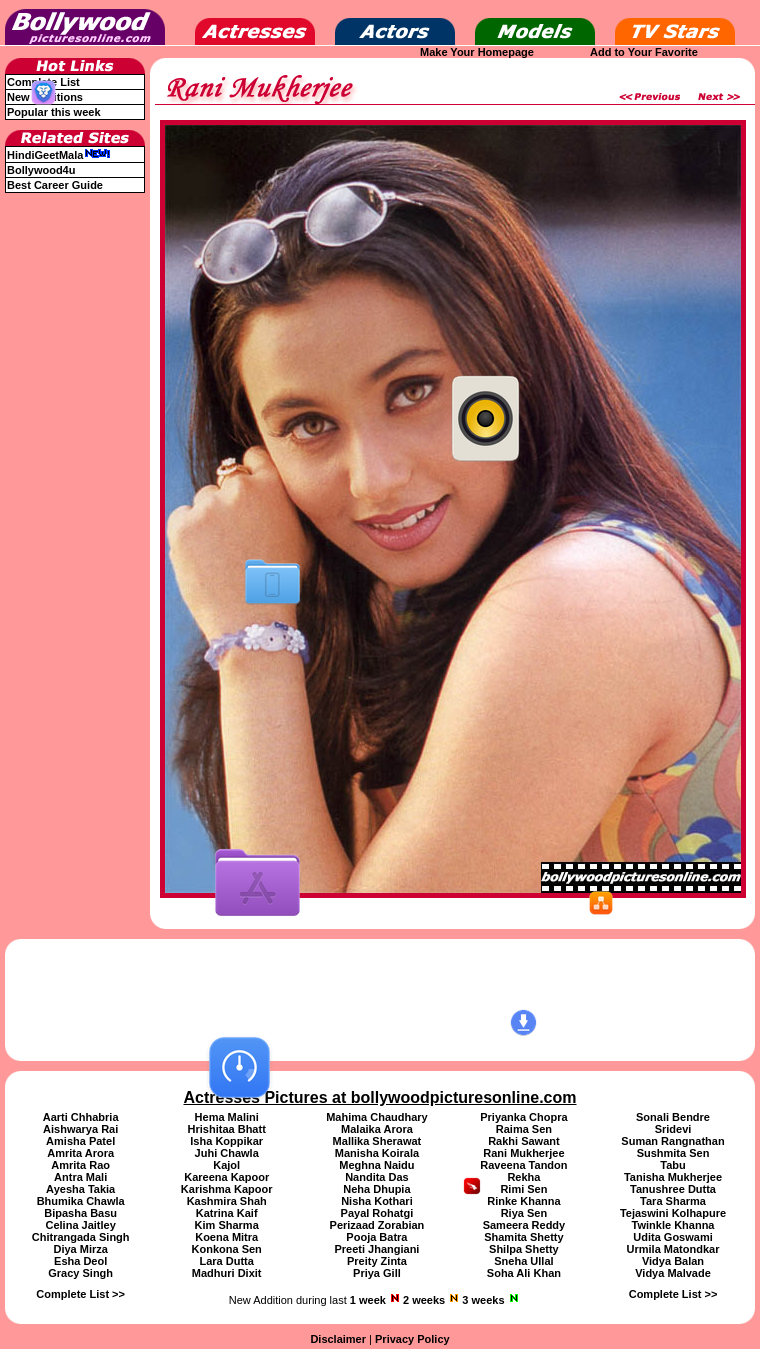 The height and width of the screenshot is (1349, 760). Describe the element at coordinates (239, 1068) in the screenshot. I see `open performance or speed settings` at that location.